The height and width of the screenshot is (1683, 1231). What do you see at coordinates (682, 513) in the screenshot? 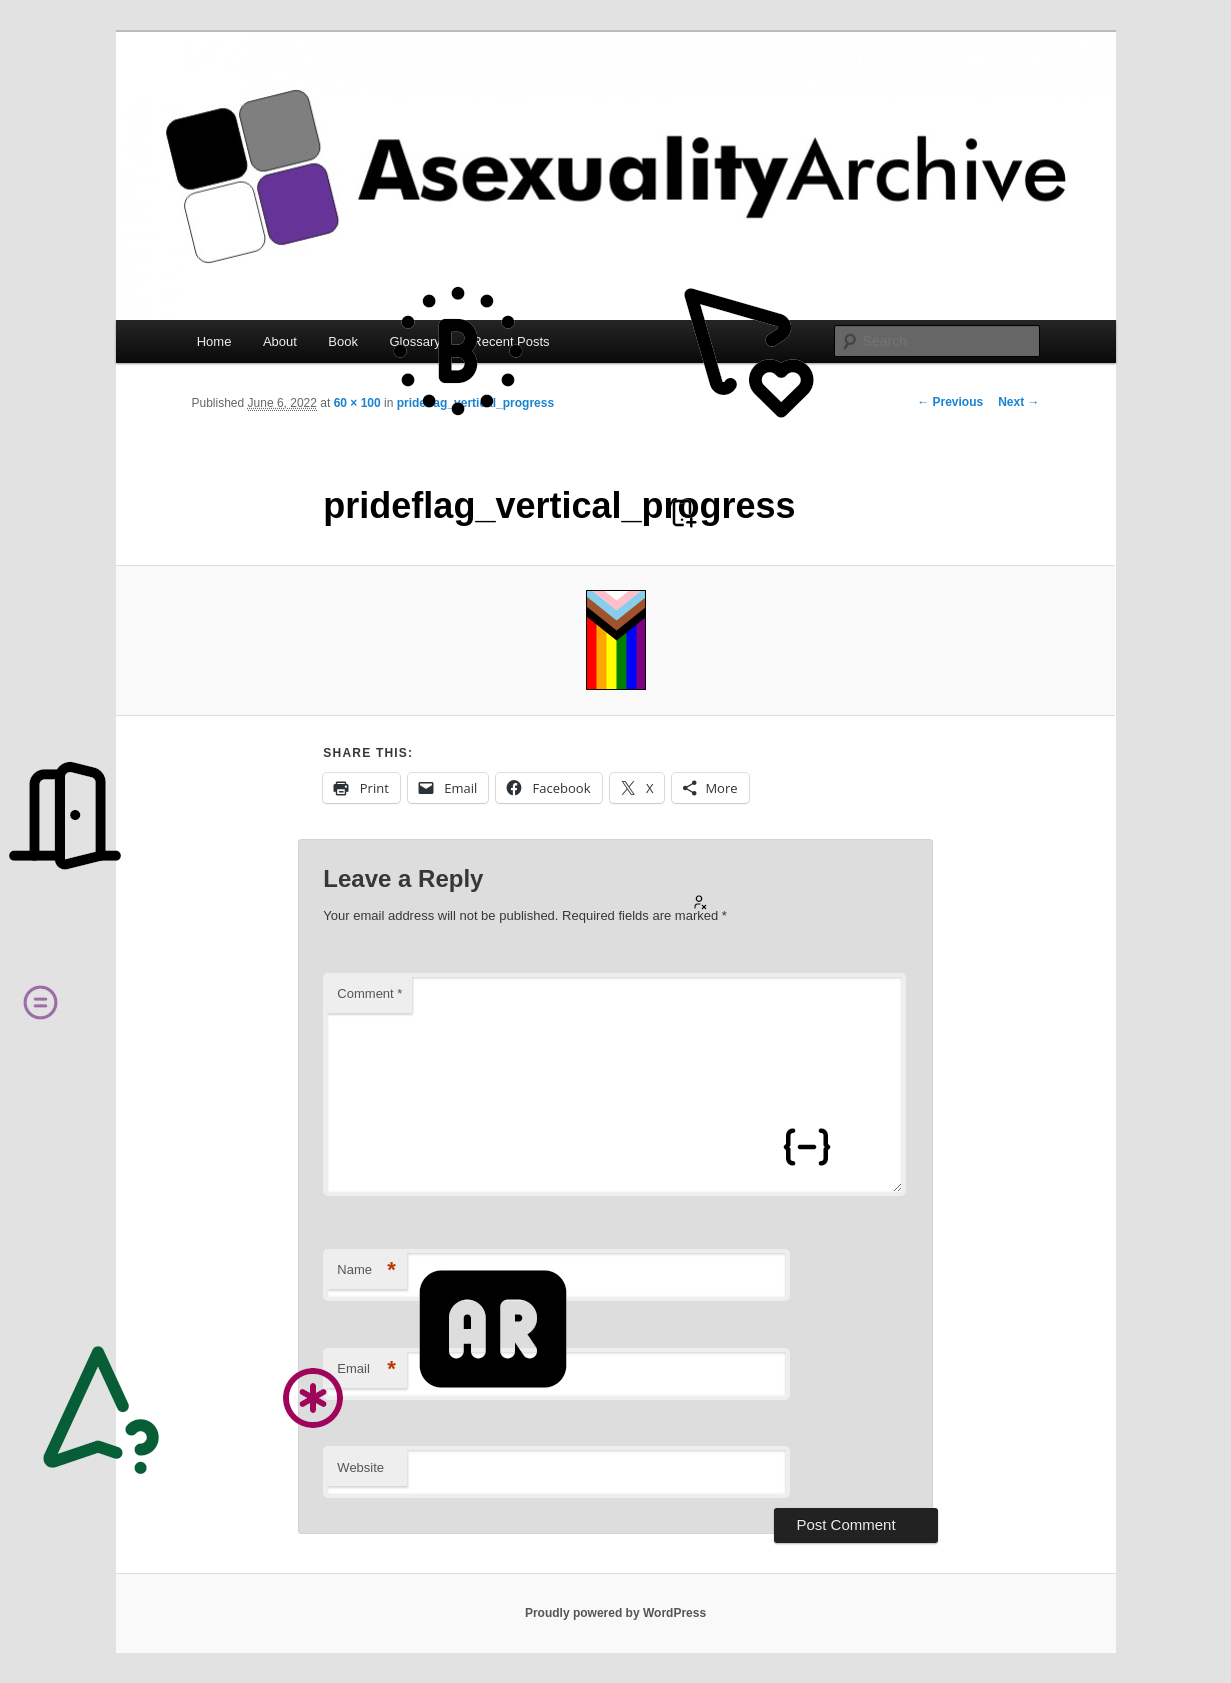
I see `add a new mobile device` at bounding box center [682, 513].